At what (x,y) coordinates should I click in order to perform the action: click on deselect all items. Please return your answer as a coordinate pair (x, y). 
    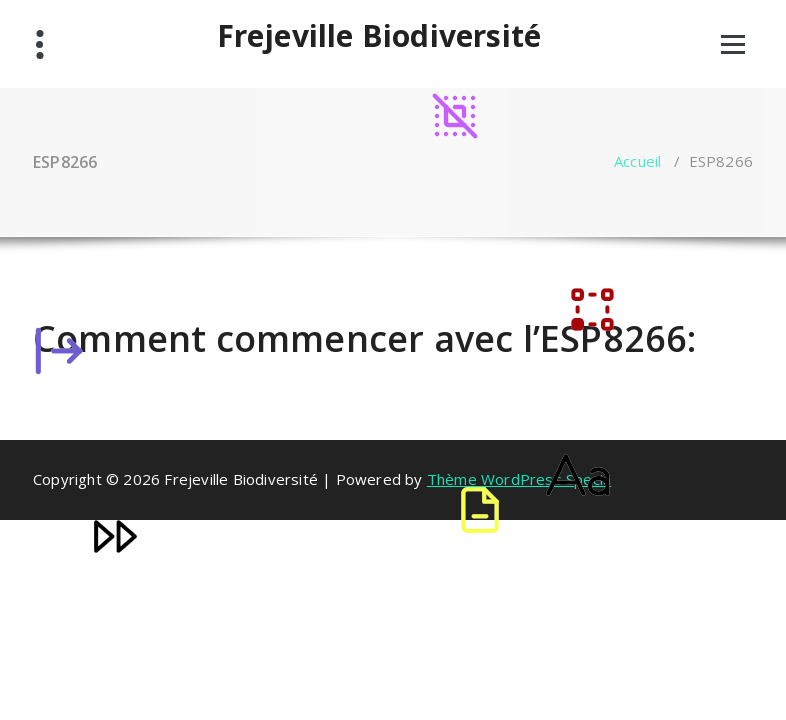
    Looking at the image, I should click on (455, 116).